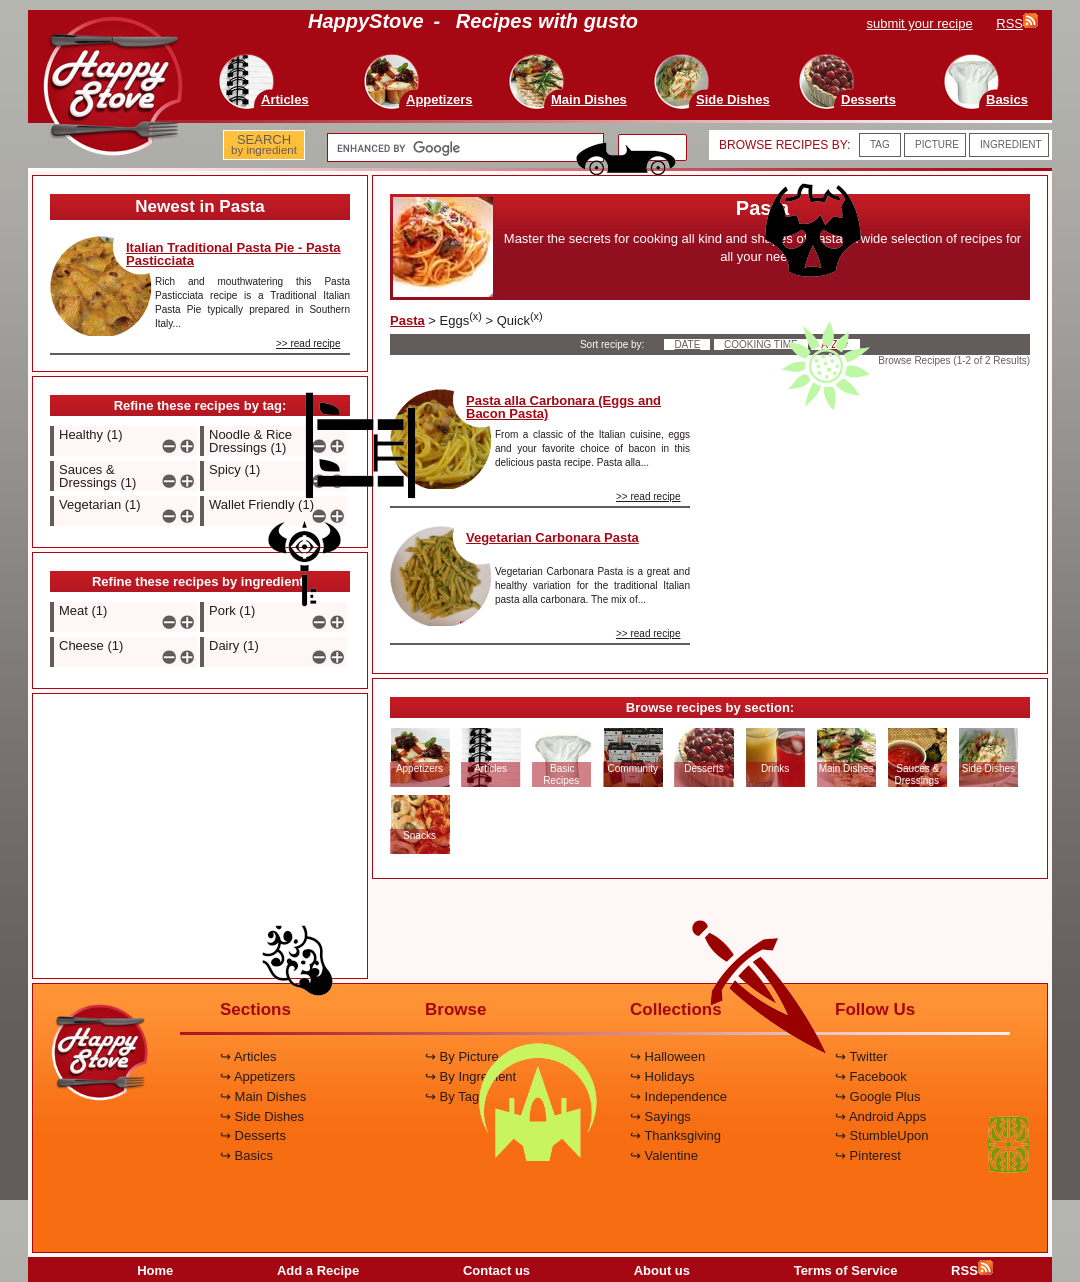 Image resolution: width=1080 pixels, height=1282 pixels. I want to click on access defense or shield abilities in a game, so click(1008, 1144).